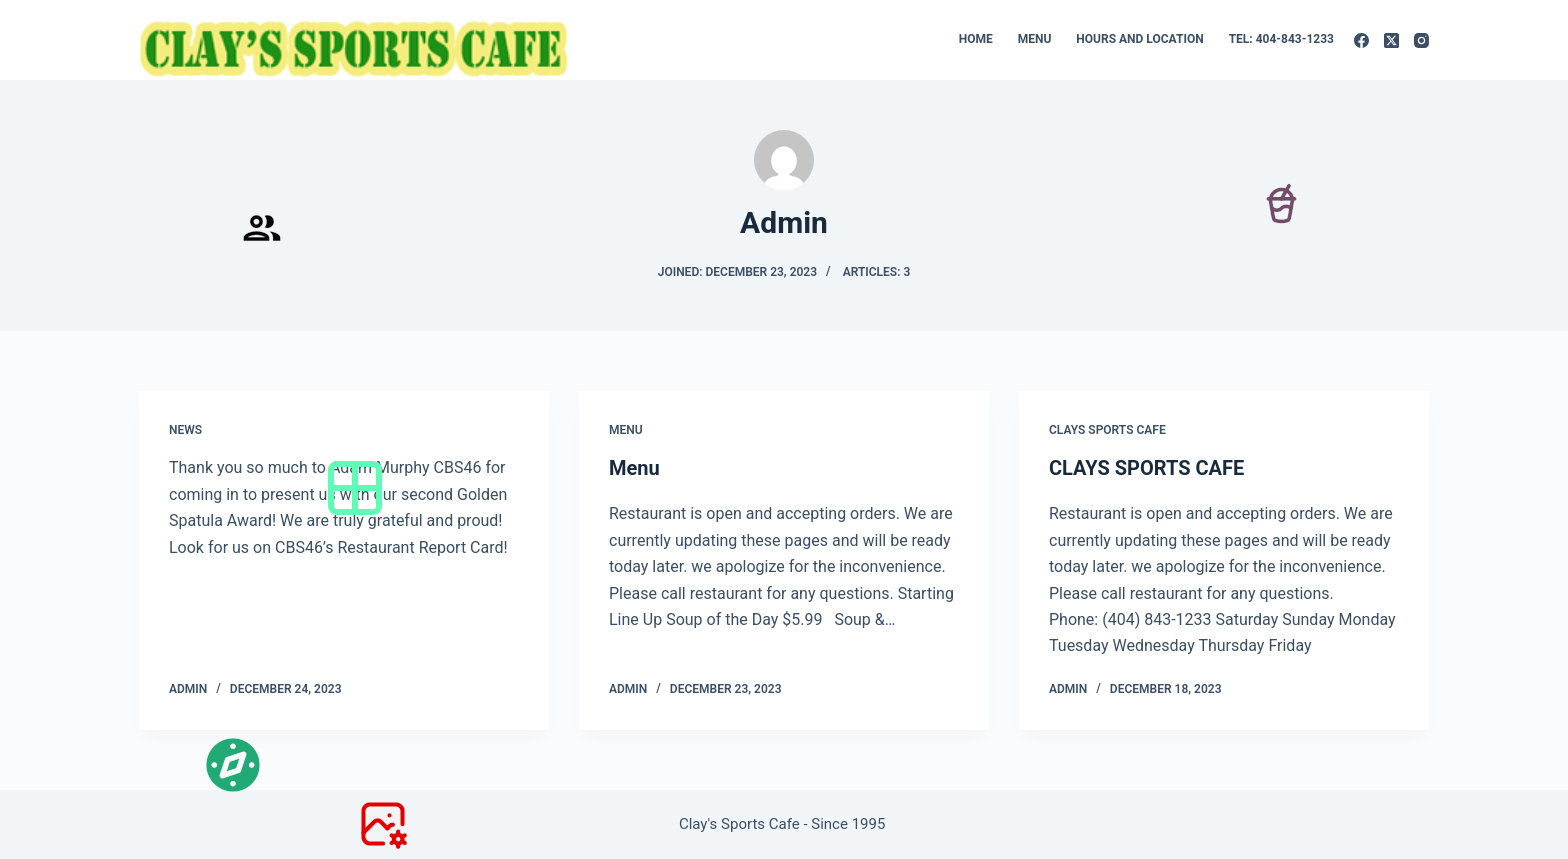 This screenshot has height=859, width=1568. I want to click on apply borders to all cells in a table or grid, so click(355, 488).